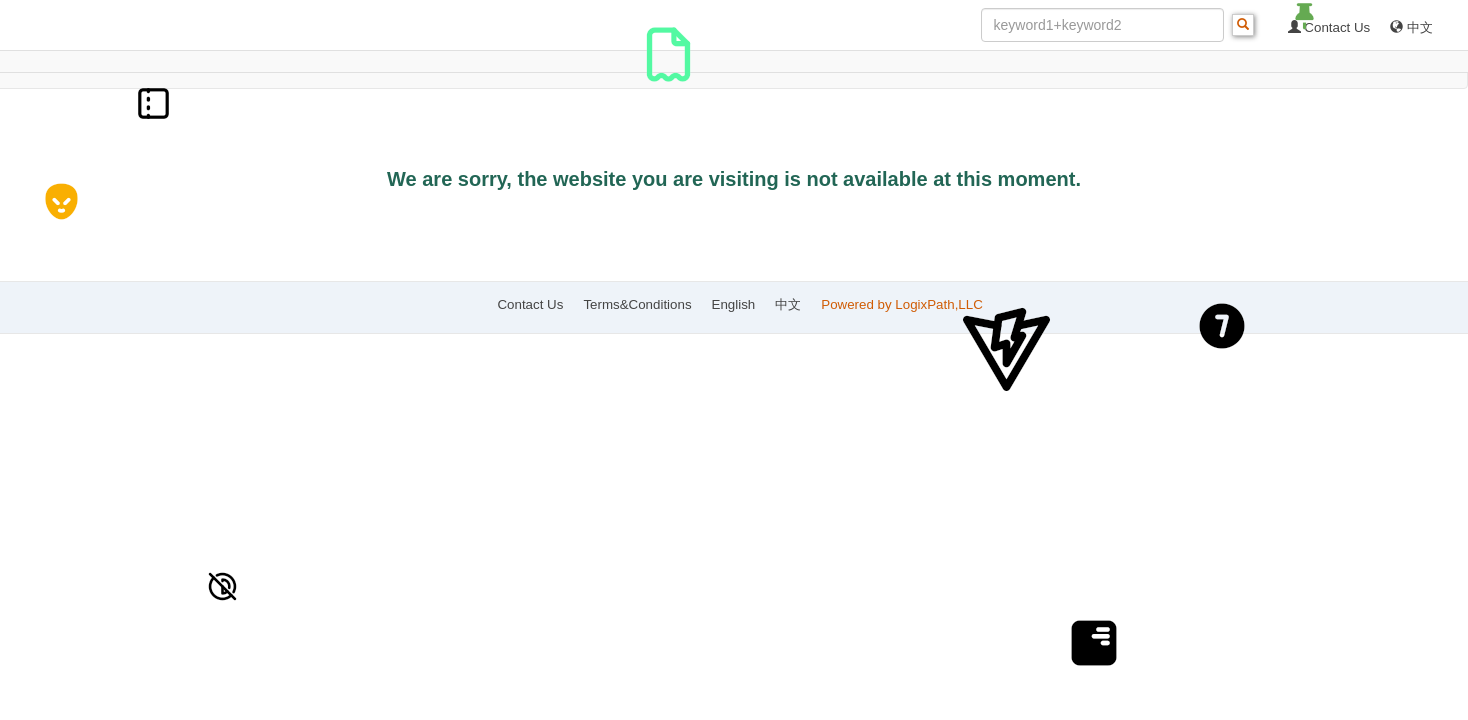  Describe the element at coordinates (668, 54) in the screenshot. I see `view invoice or billing details` at that location.